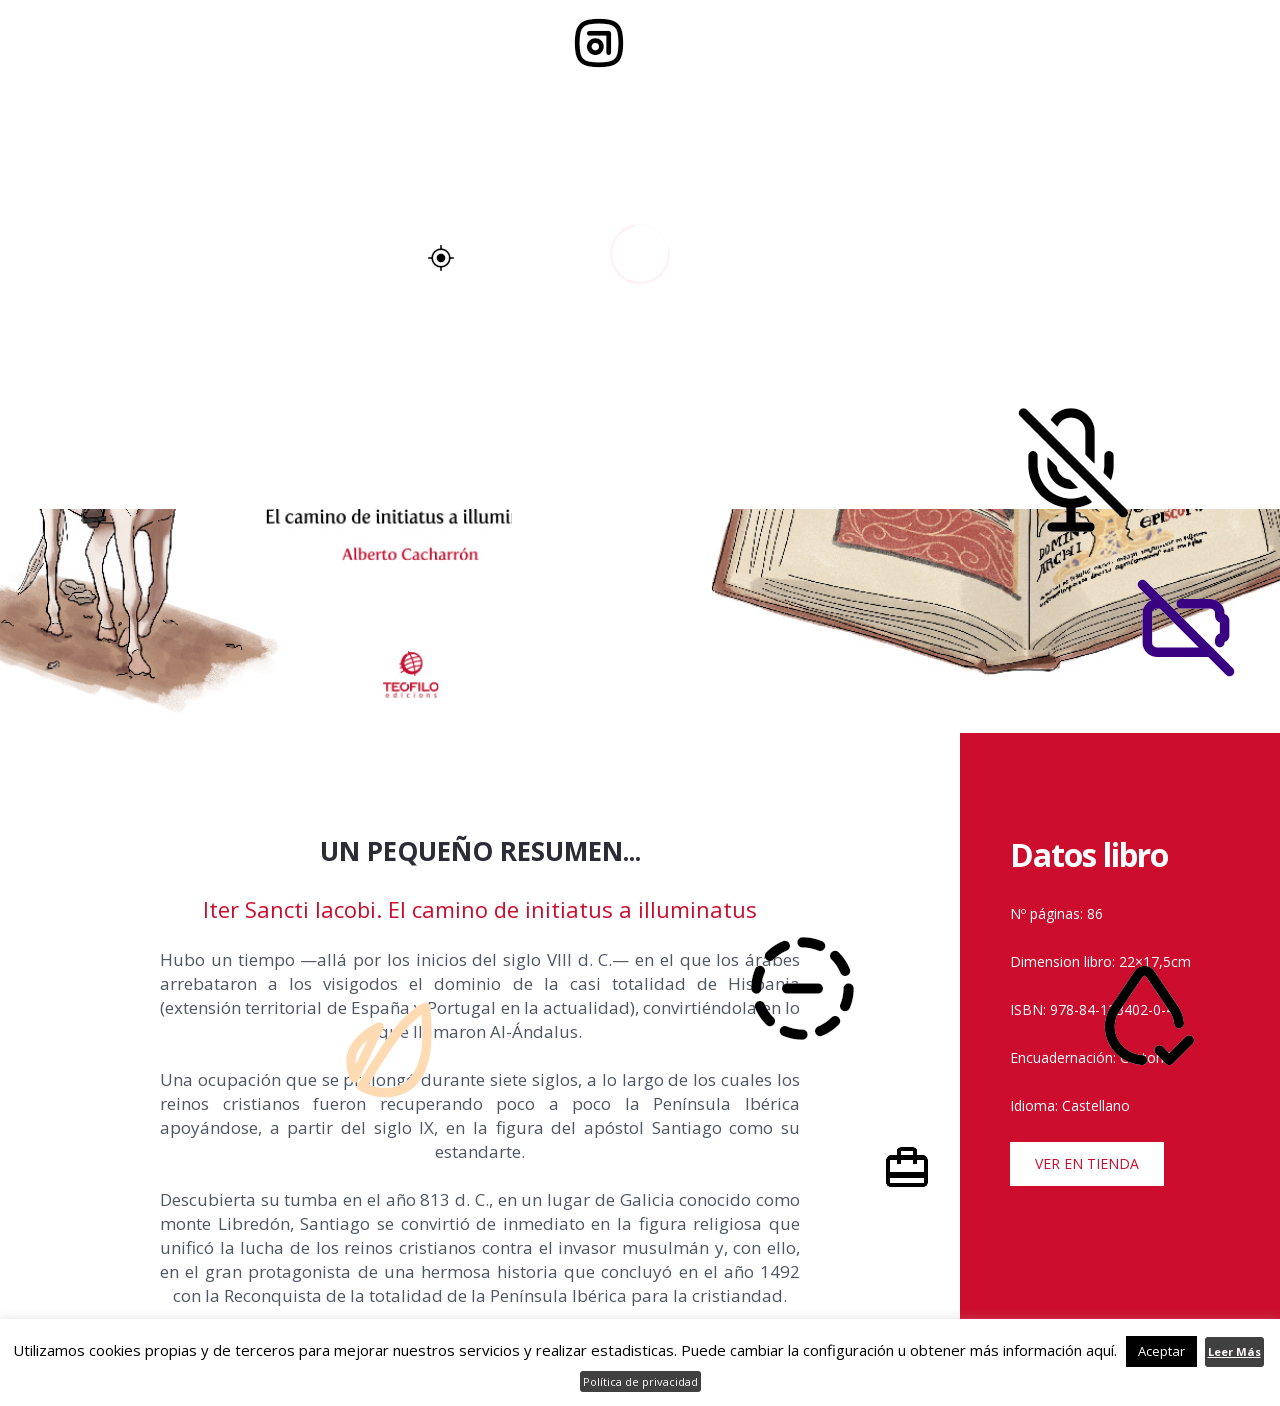  Describe the element at coordinates (599, 43) in the screenshot. I see `abstract design platform logo` at that location.